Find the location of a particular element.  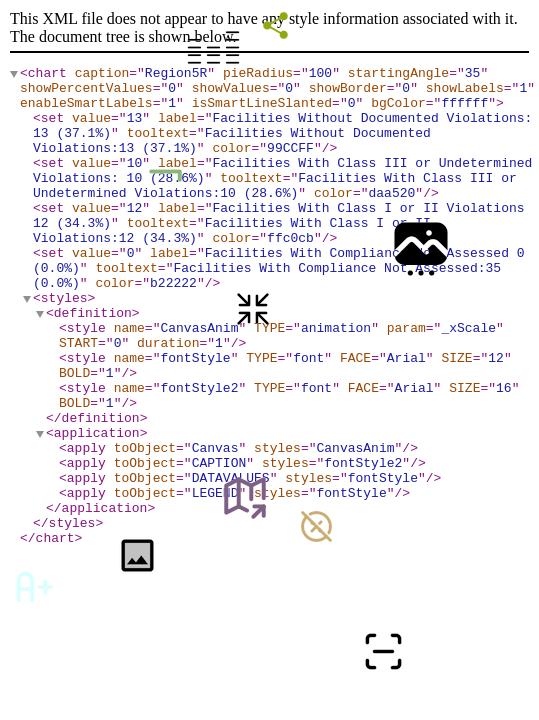

adjust audio equalizer settings is located at coordinates (213, 47).